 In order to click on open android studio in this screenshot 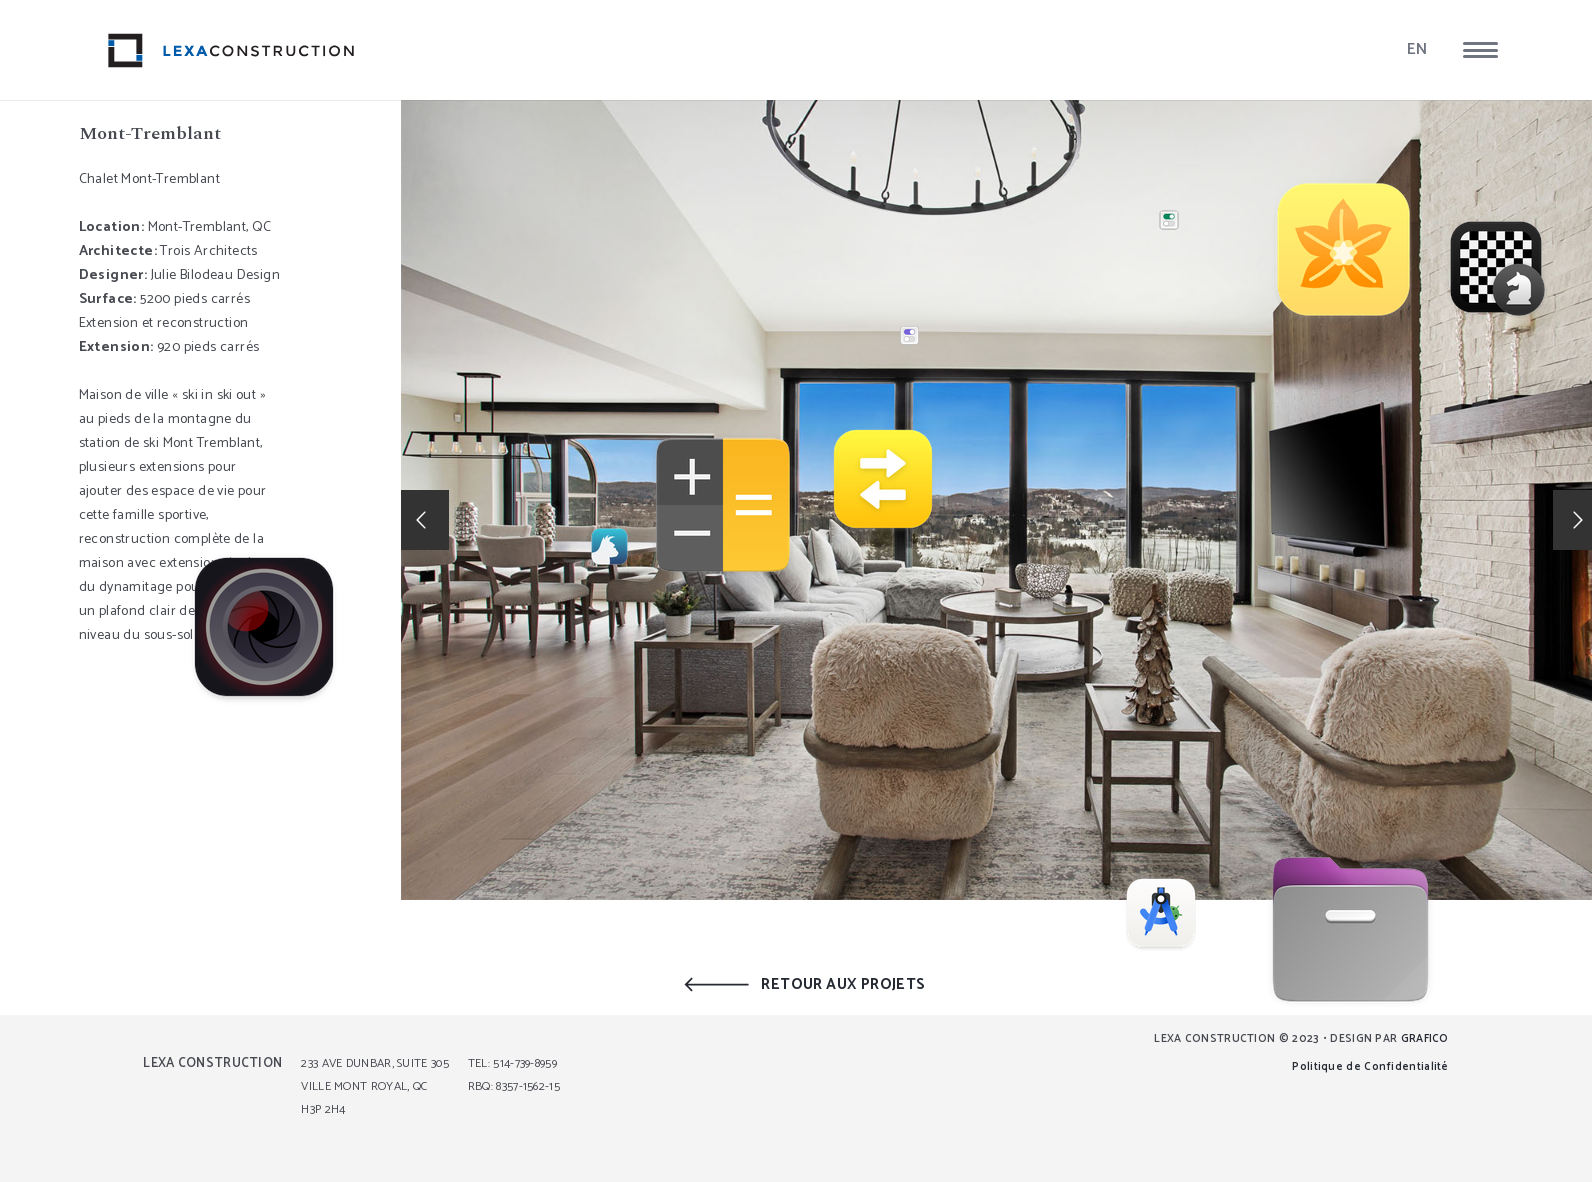, I will do `click(1161, 913)`.